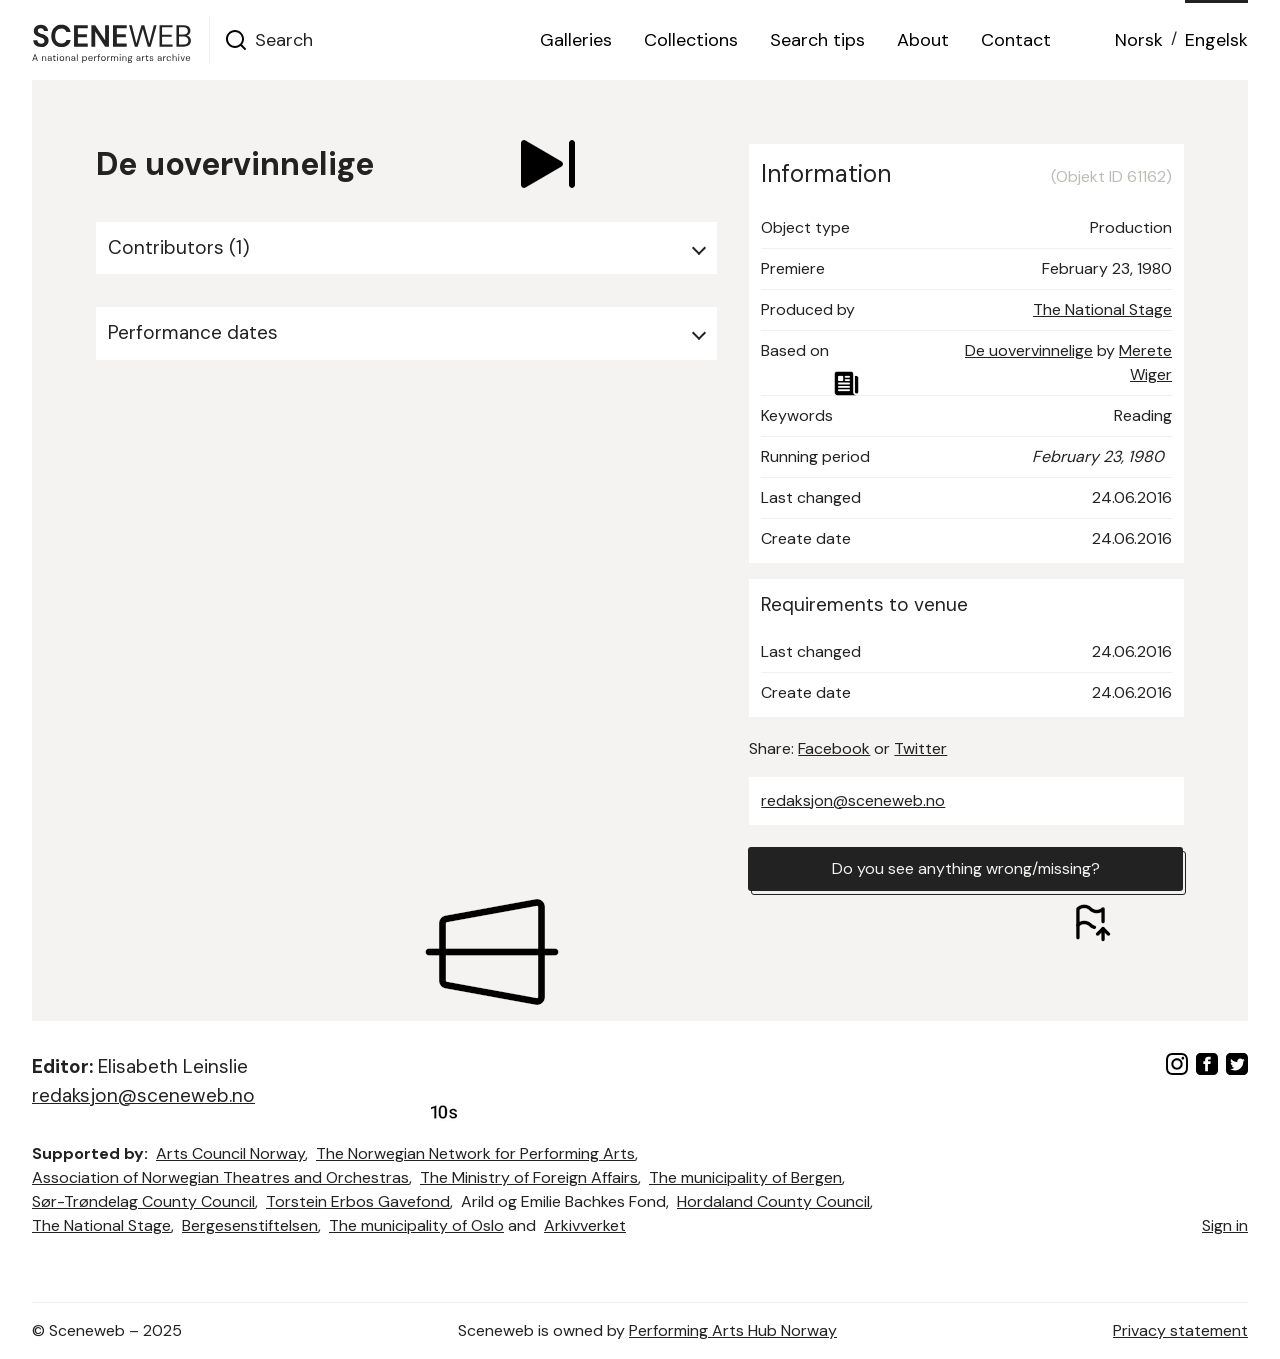 The height and width of the screenshot is (1359, 1280). Describe the element at coordinates (548, 164) in the screenshot. I see `skip to the next track` at that location.